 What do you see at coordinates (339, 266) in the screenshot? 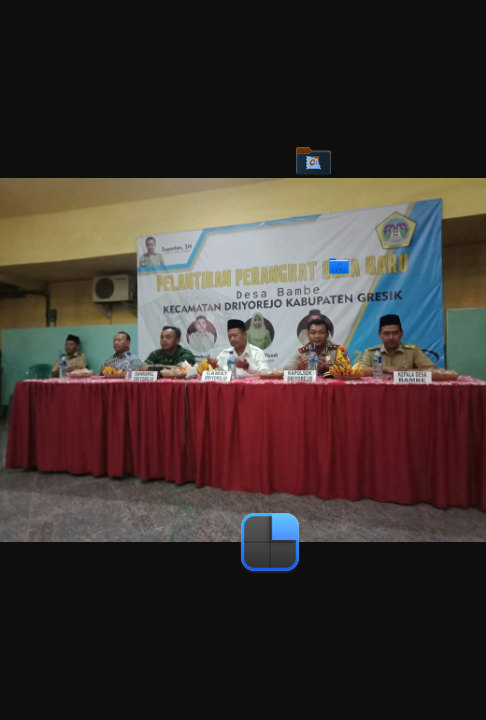
I see `open your music files folder` at bounding box center [339, 266].